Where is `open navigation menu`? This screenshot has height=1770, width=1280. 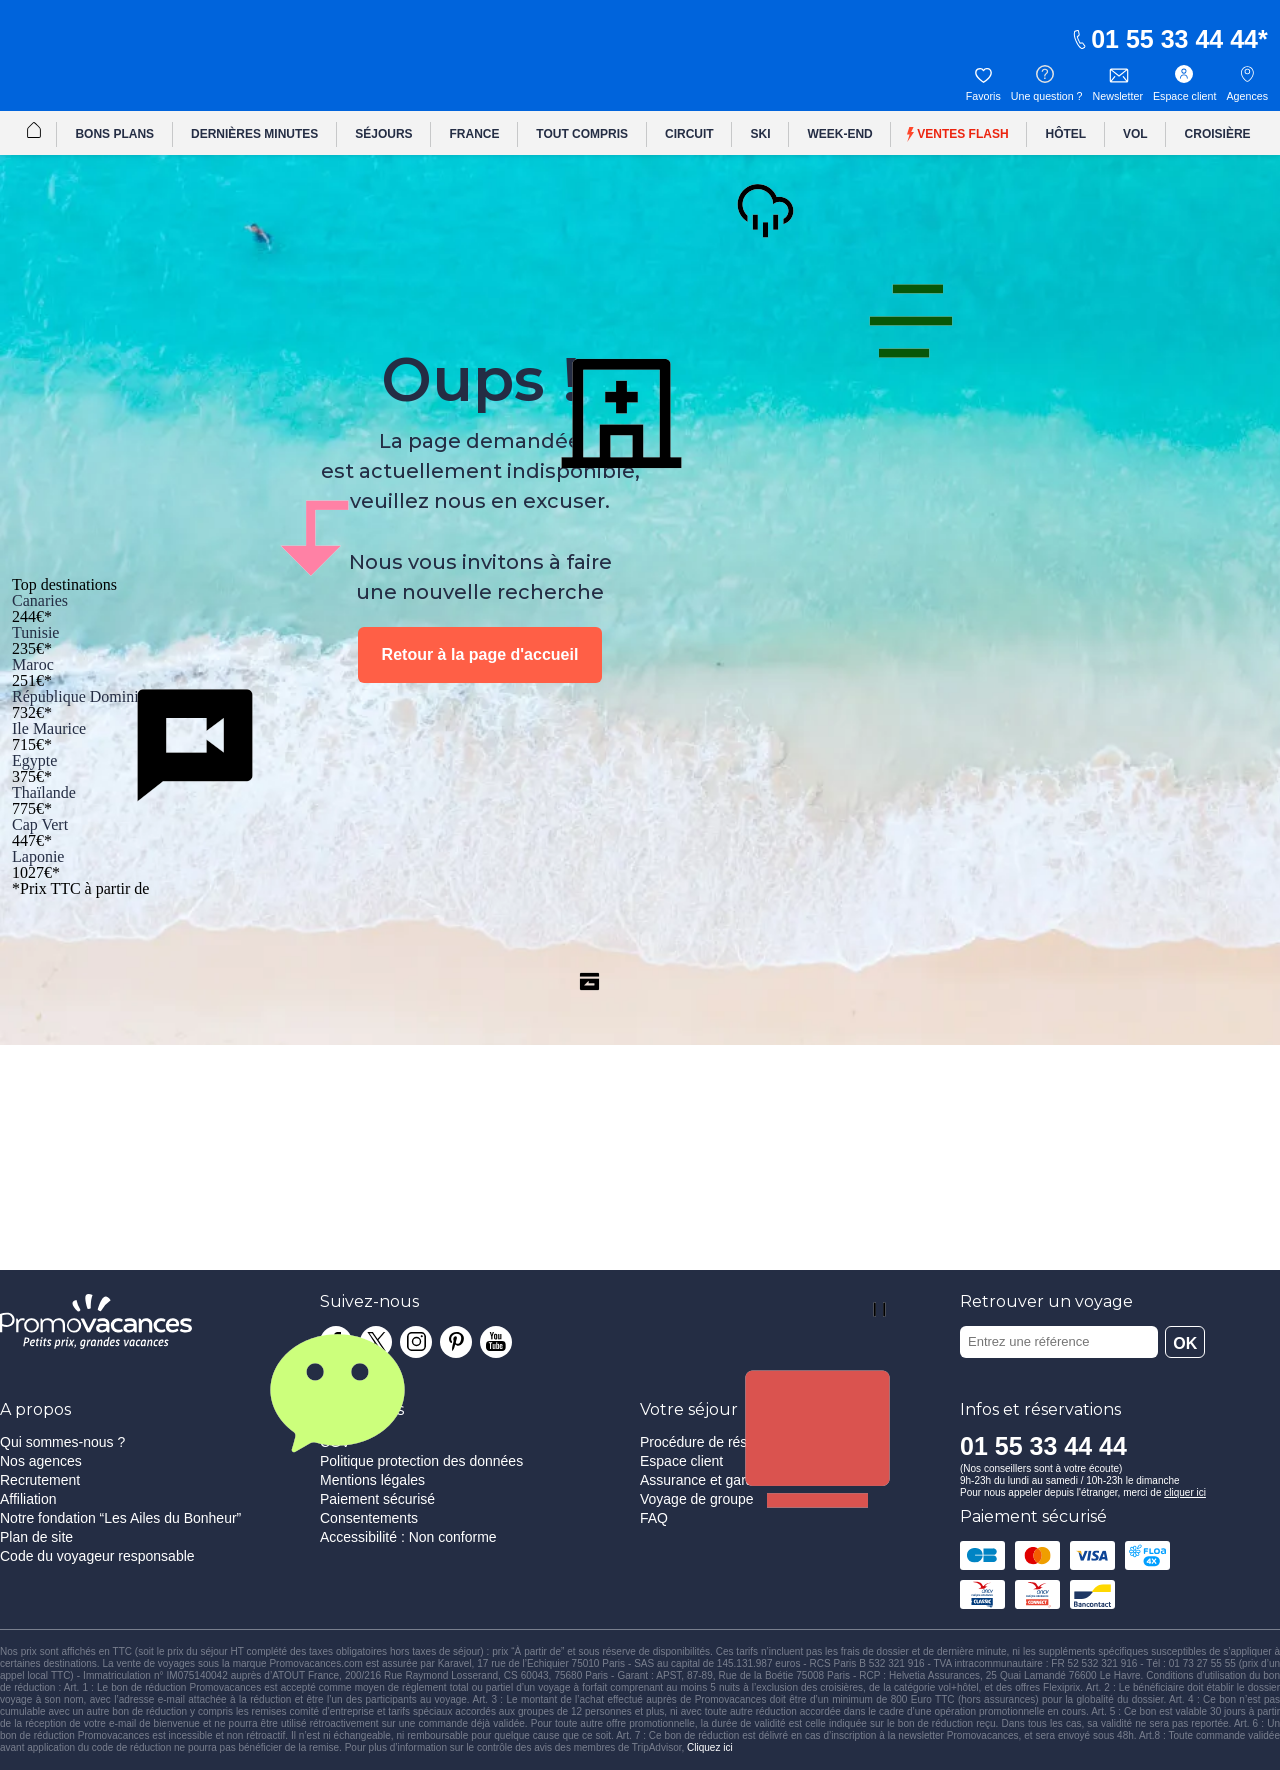
open navigation menu is located at coordinates (911, 321).